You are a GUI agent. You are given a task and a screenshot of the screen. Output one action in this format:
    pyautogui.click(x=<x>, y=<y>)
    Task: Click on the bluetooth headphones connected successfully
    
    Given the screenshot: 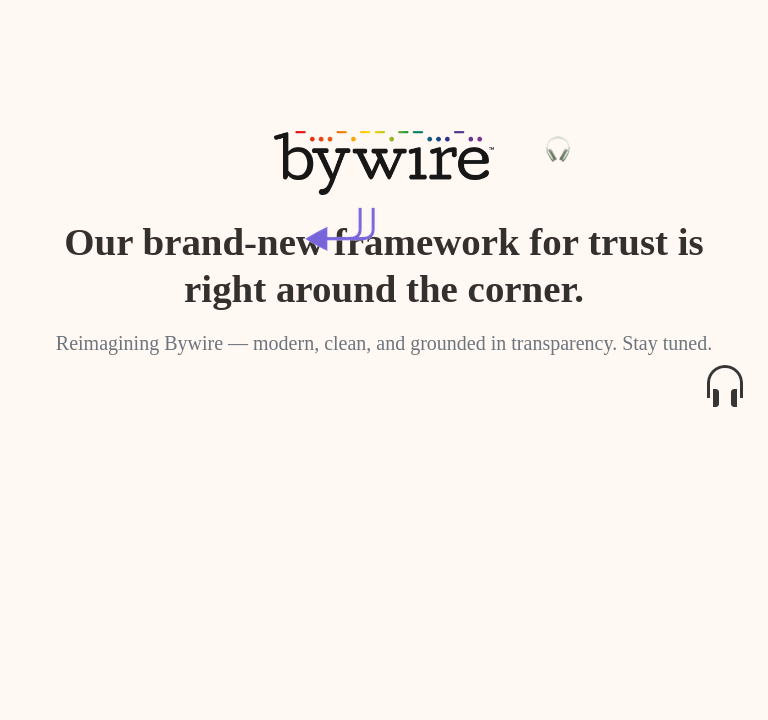 What is the action you would take?
    pyautogui.click(x=558, y=149)
    